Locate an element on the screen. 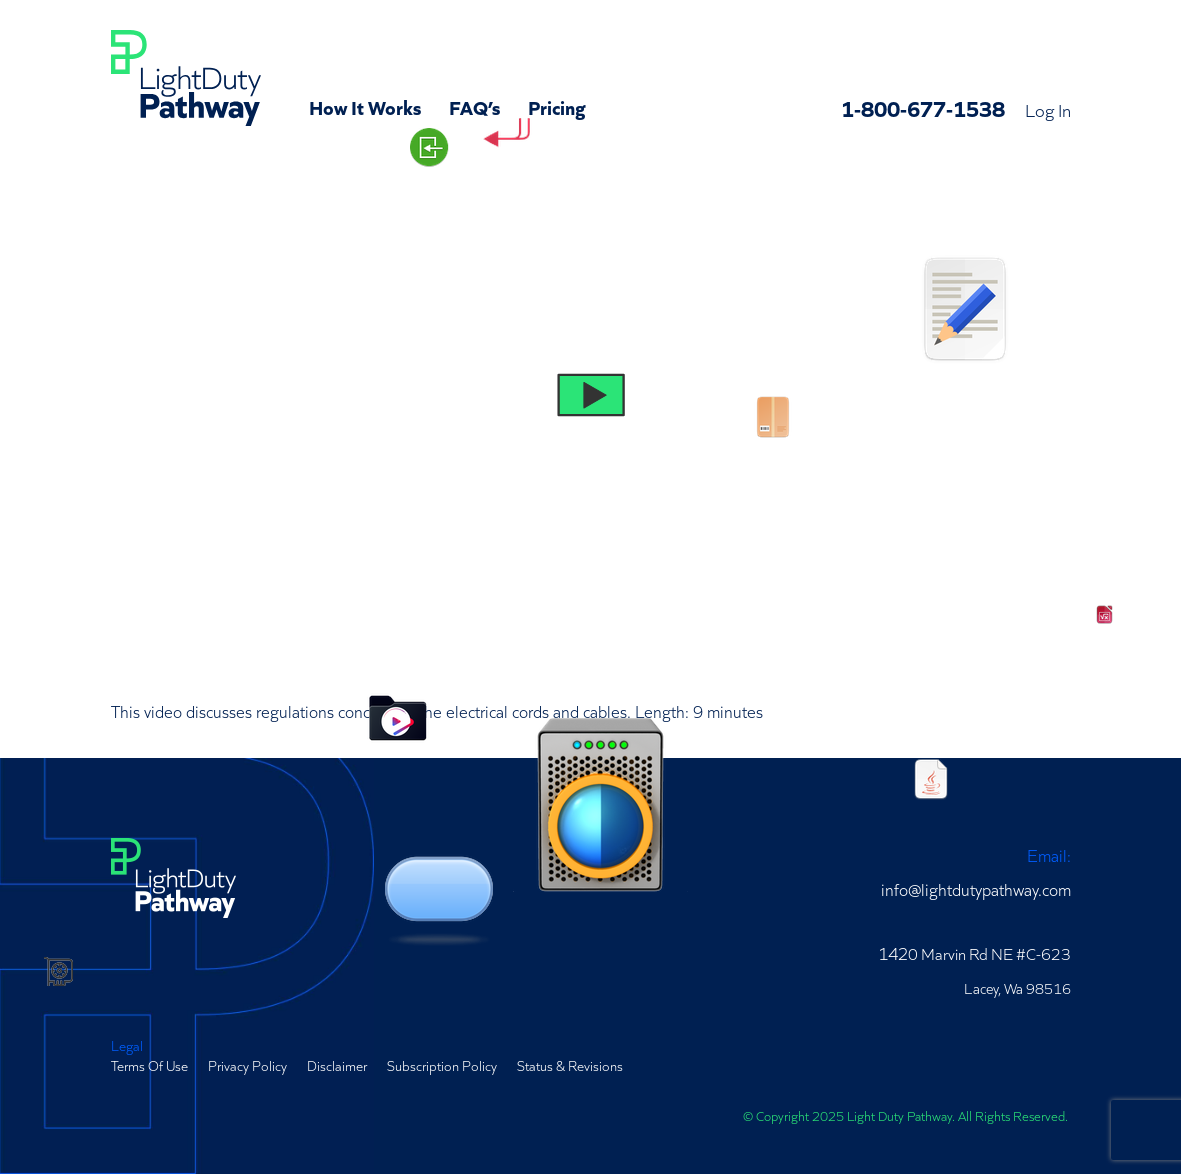 The width and height of the screenshot is (1181, 1174). log out of the current user session is located at coordinates (429, 147).